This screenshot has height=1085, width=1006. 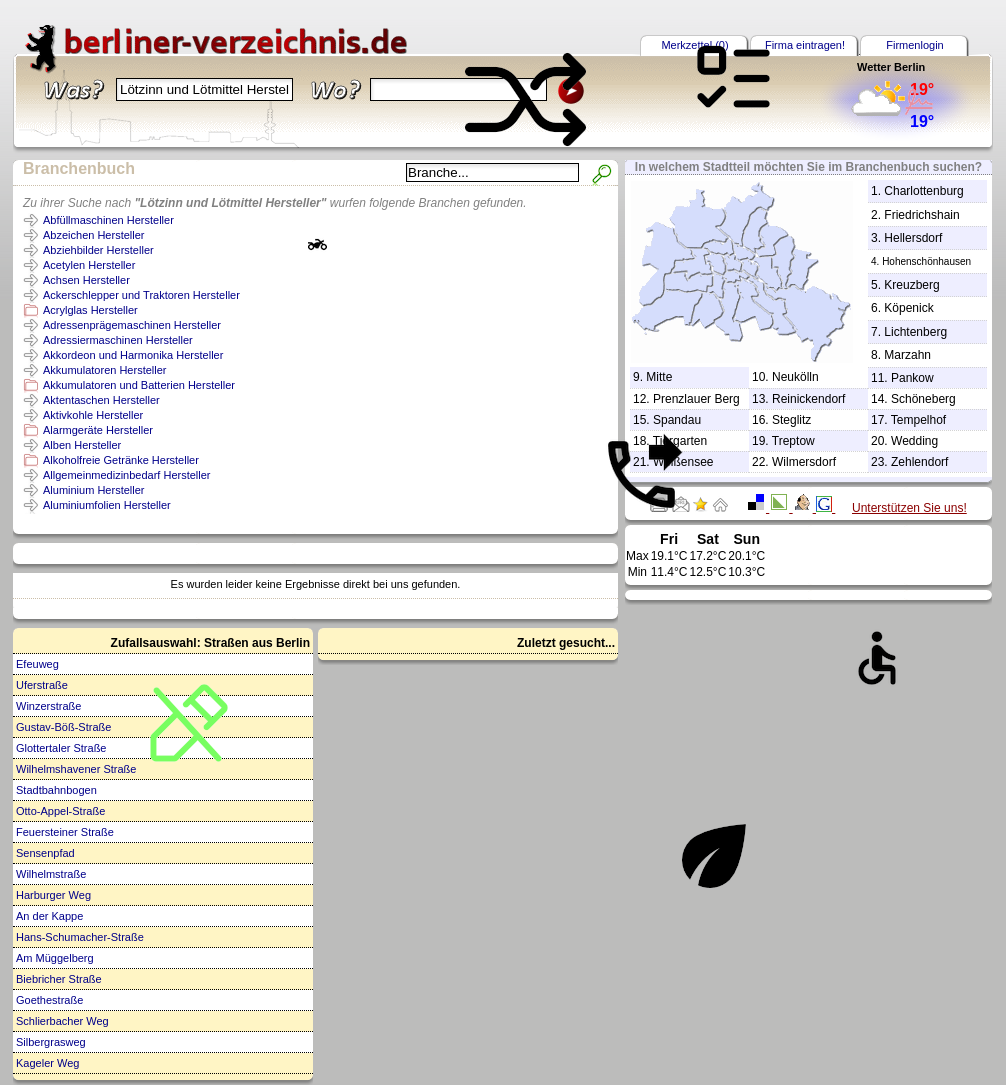 What do you see at coordinates (714, 856) in the screenshot?
I see `enable eco-friendly or power-saving mode` at bounding box center [714, 856].